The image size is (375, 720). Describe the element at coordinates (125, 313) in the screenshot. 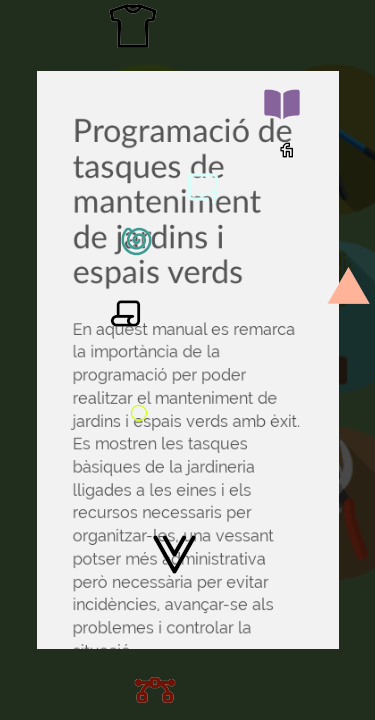

I see `view or edit scripts` at that location.